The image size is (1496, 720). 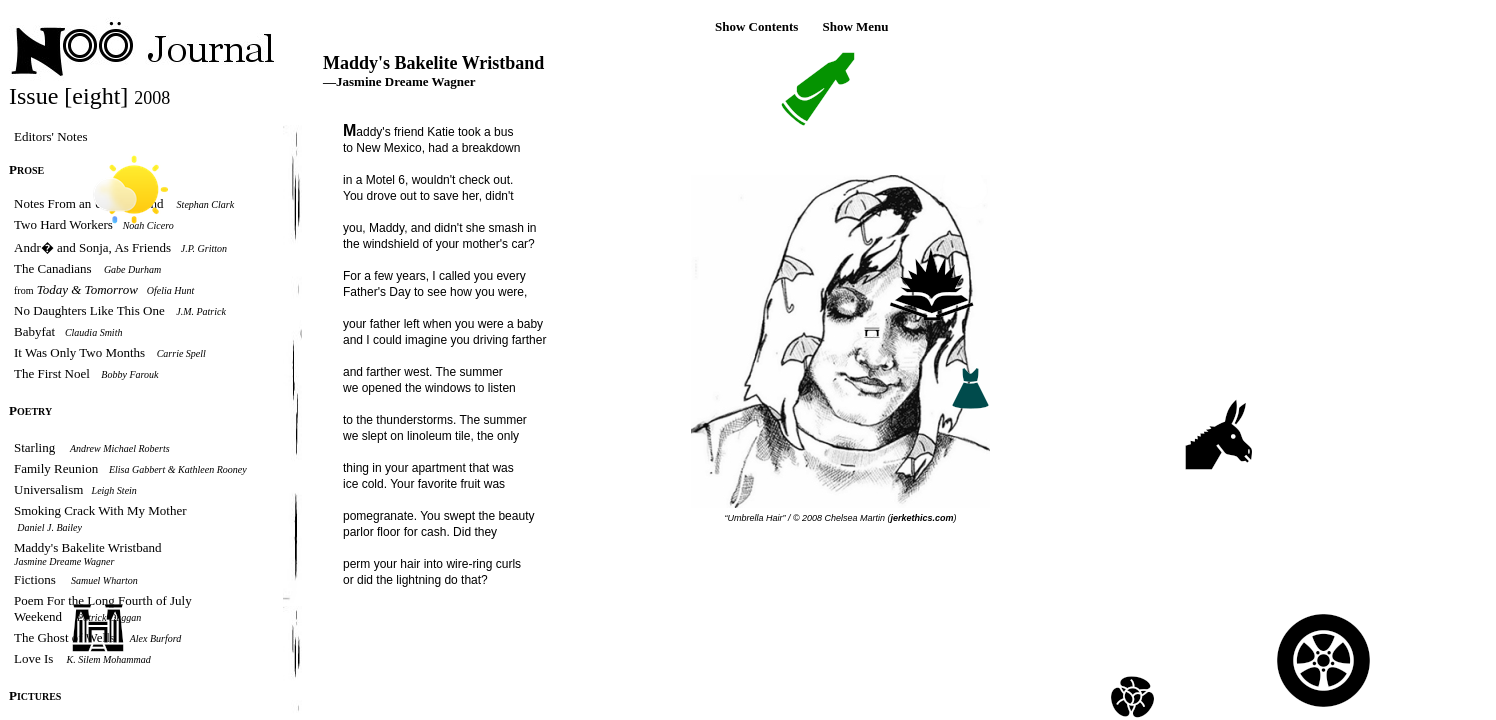 What do you see at coordinates (931, 290) in the screenshot?
I see `access knowledge base or learning resources` at bounding box center [931, 290].